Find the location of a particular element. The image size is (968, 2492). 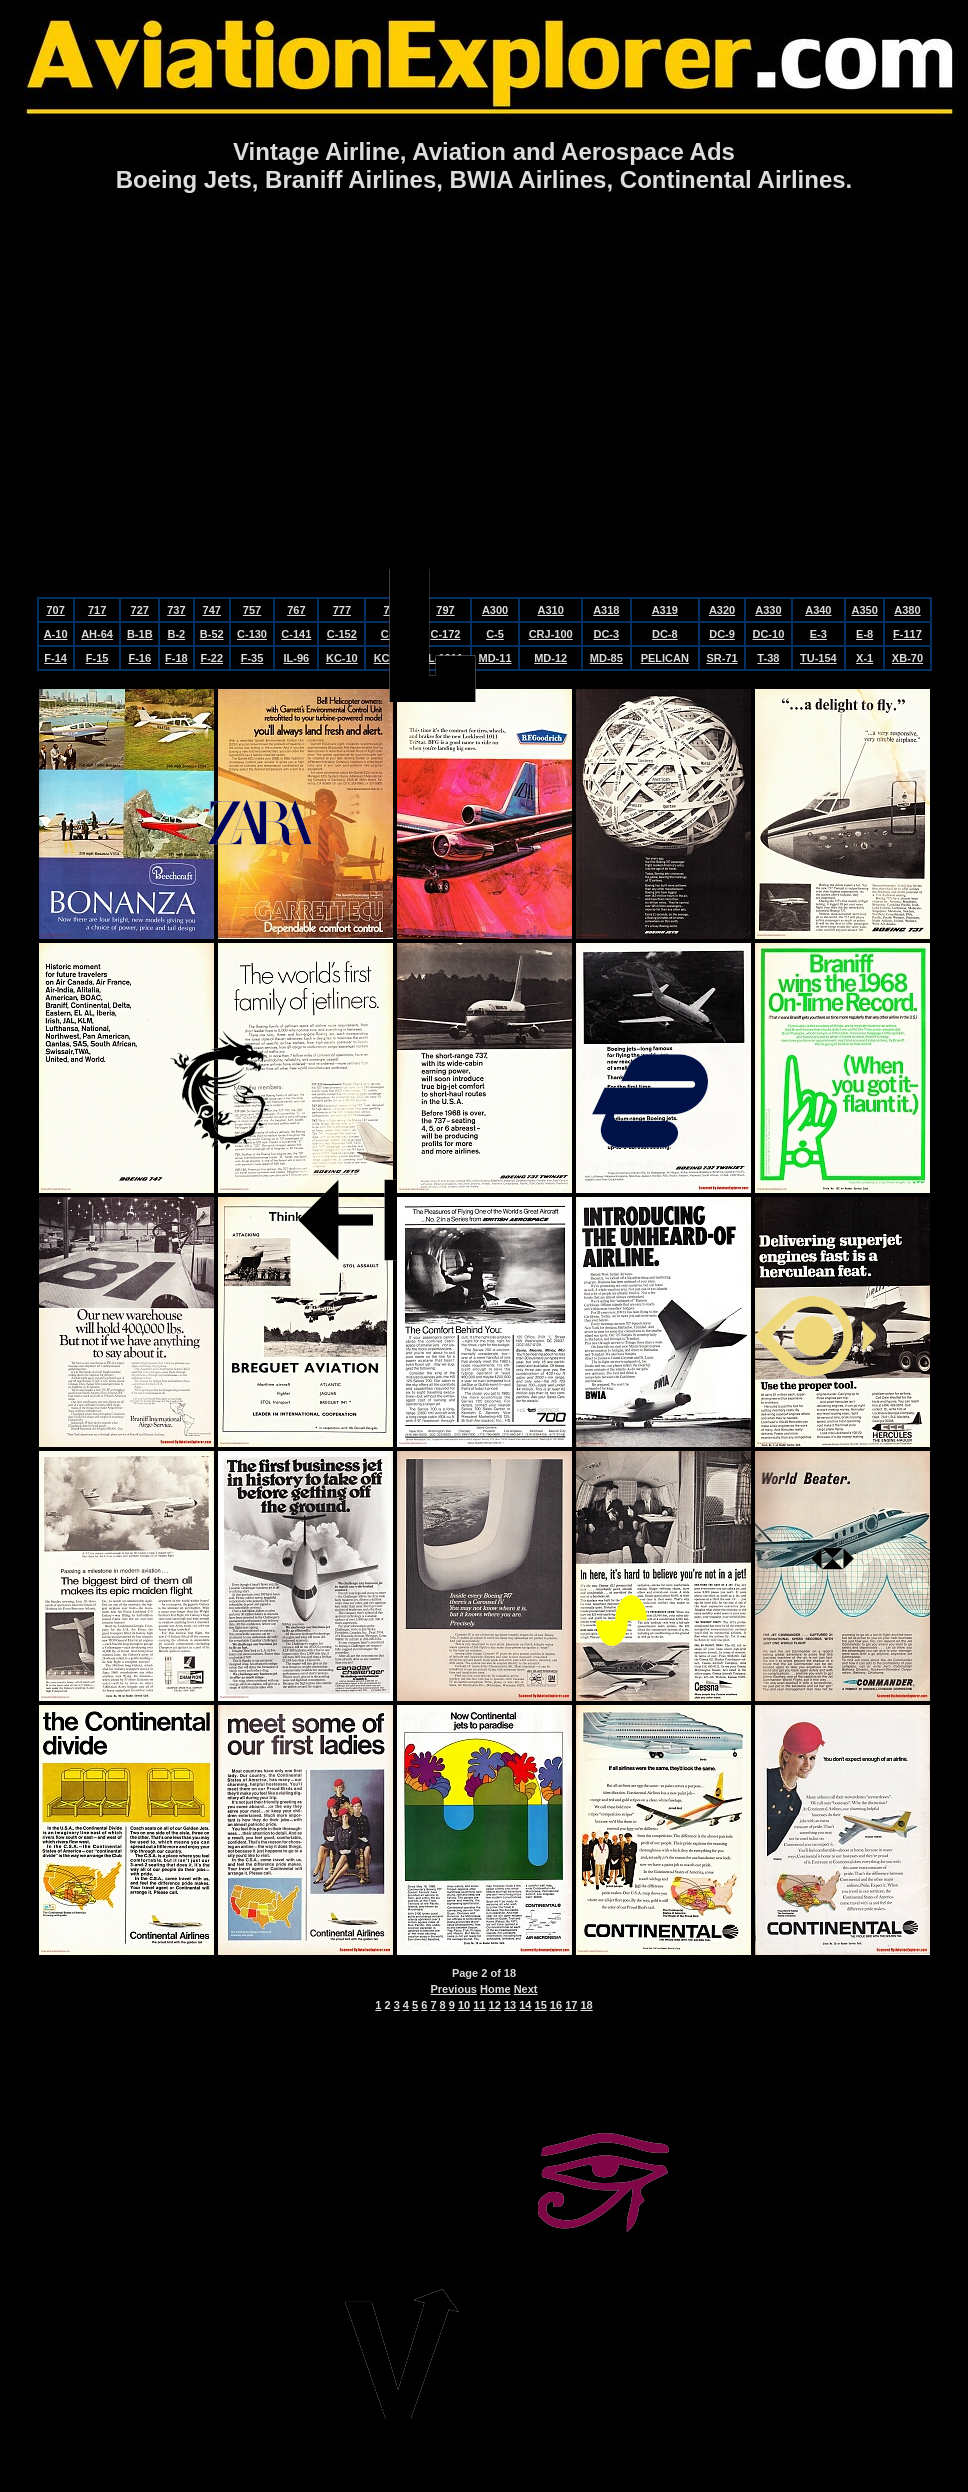

open the ExpressVPN app is located at coordinates (650, 1101).